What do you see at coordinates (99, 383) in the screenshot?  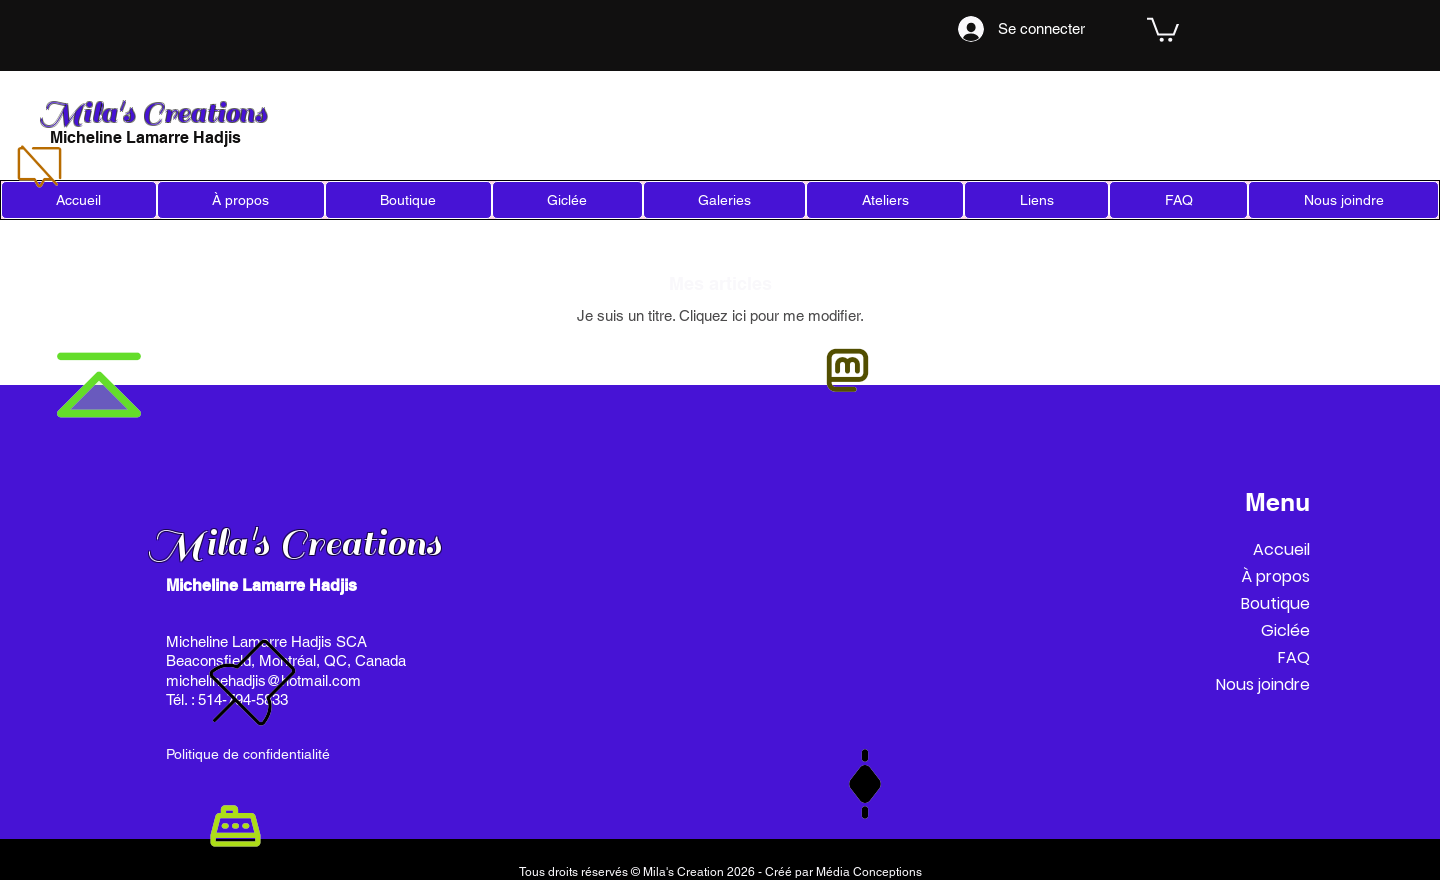 I see `collapse content or panel upward` at bounding box center [99, 383].